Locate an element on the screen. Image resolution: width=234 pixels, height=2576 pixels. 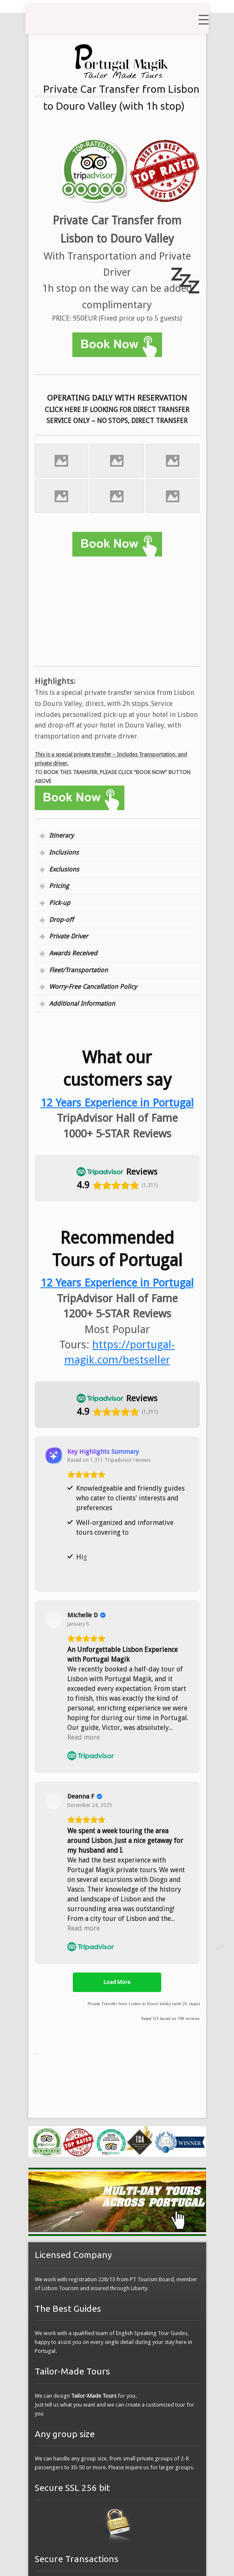
indicates disk is in standby/sleep mode is located at coordinates (184, 280).